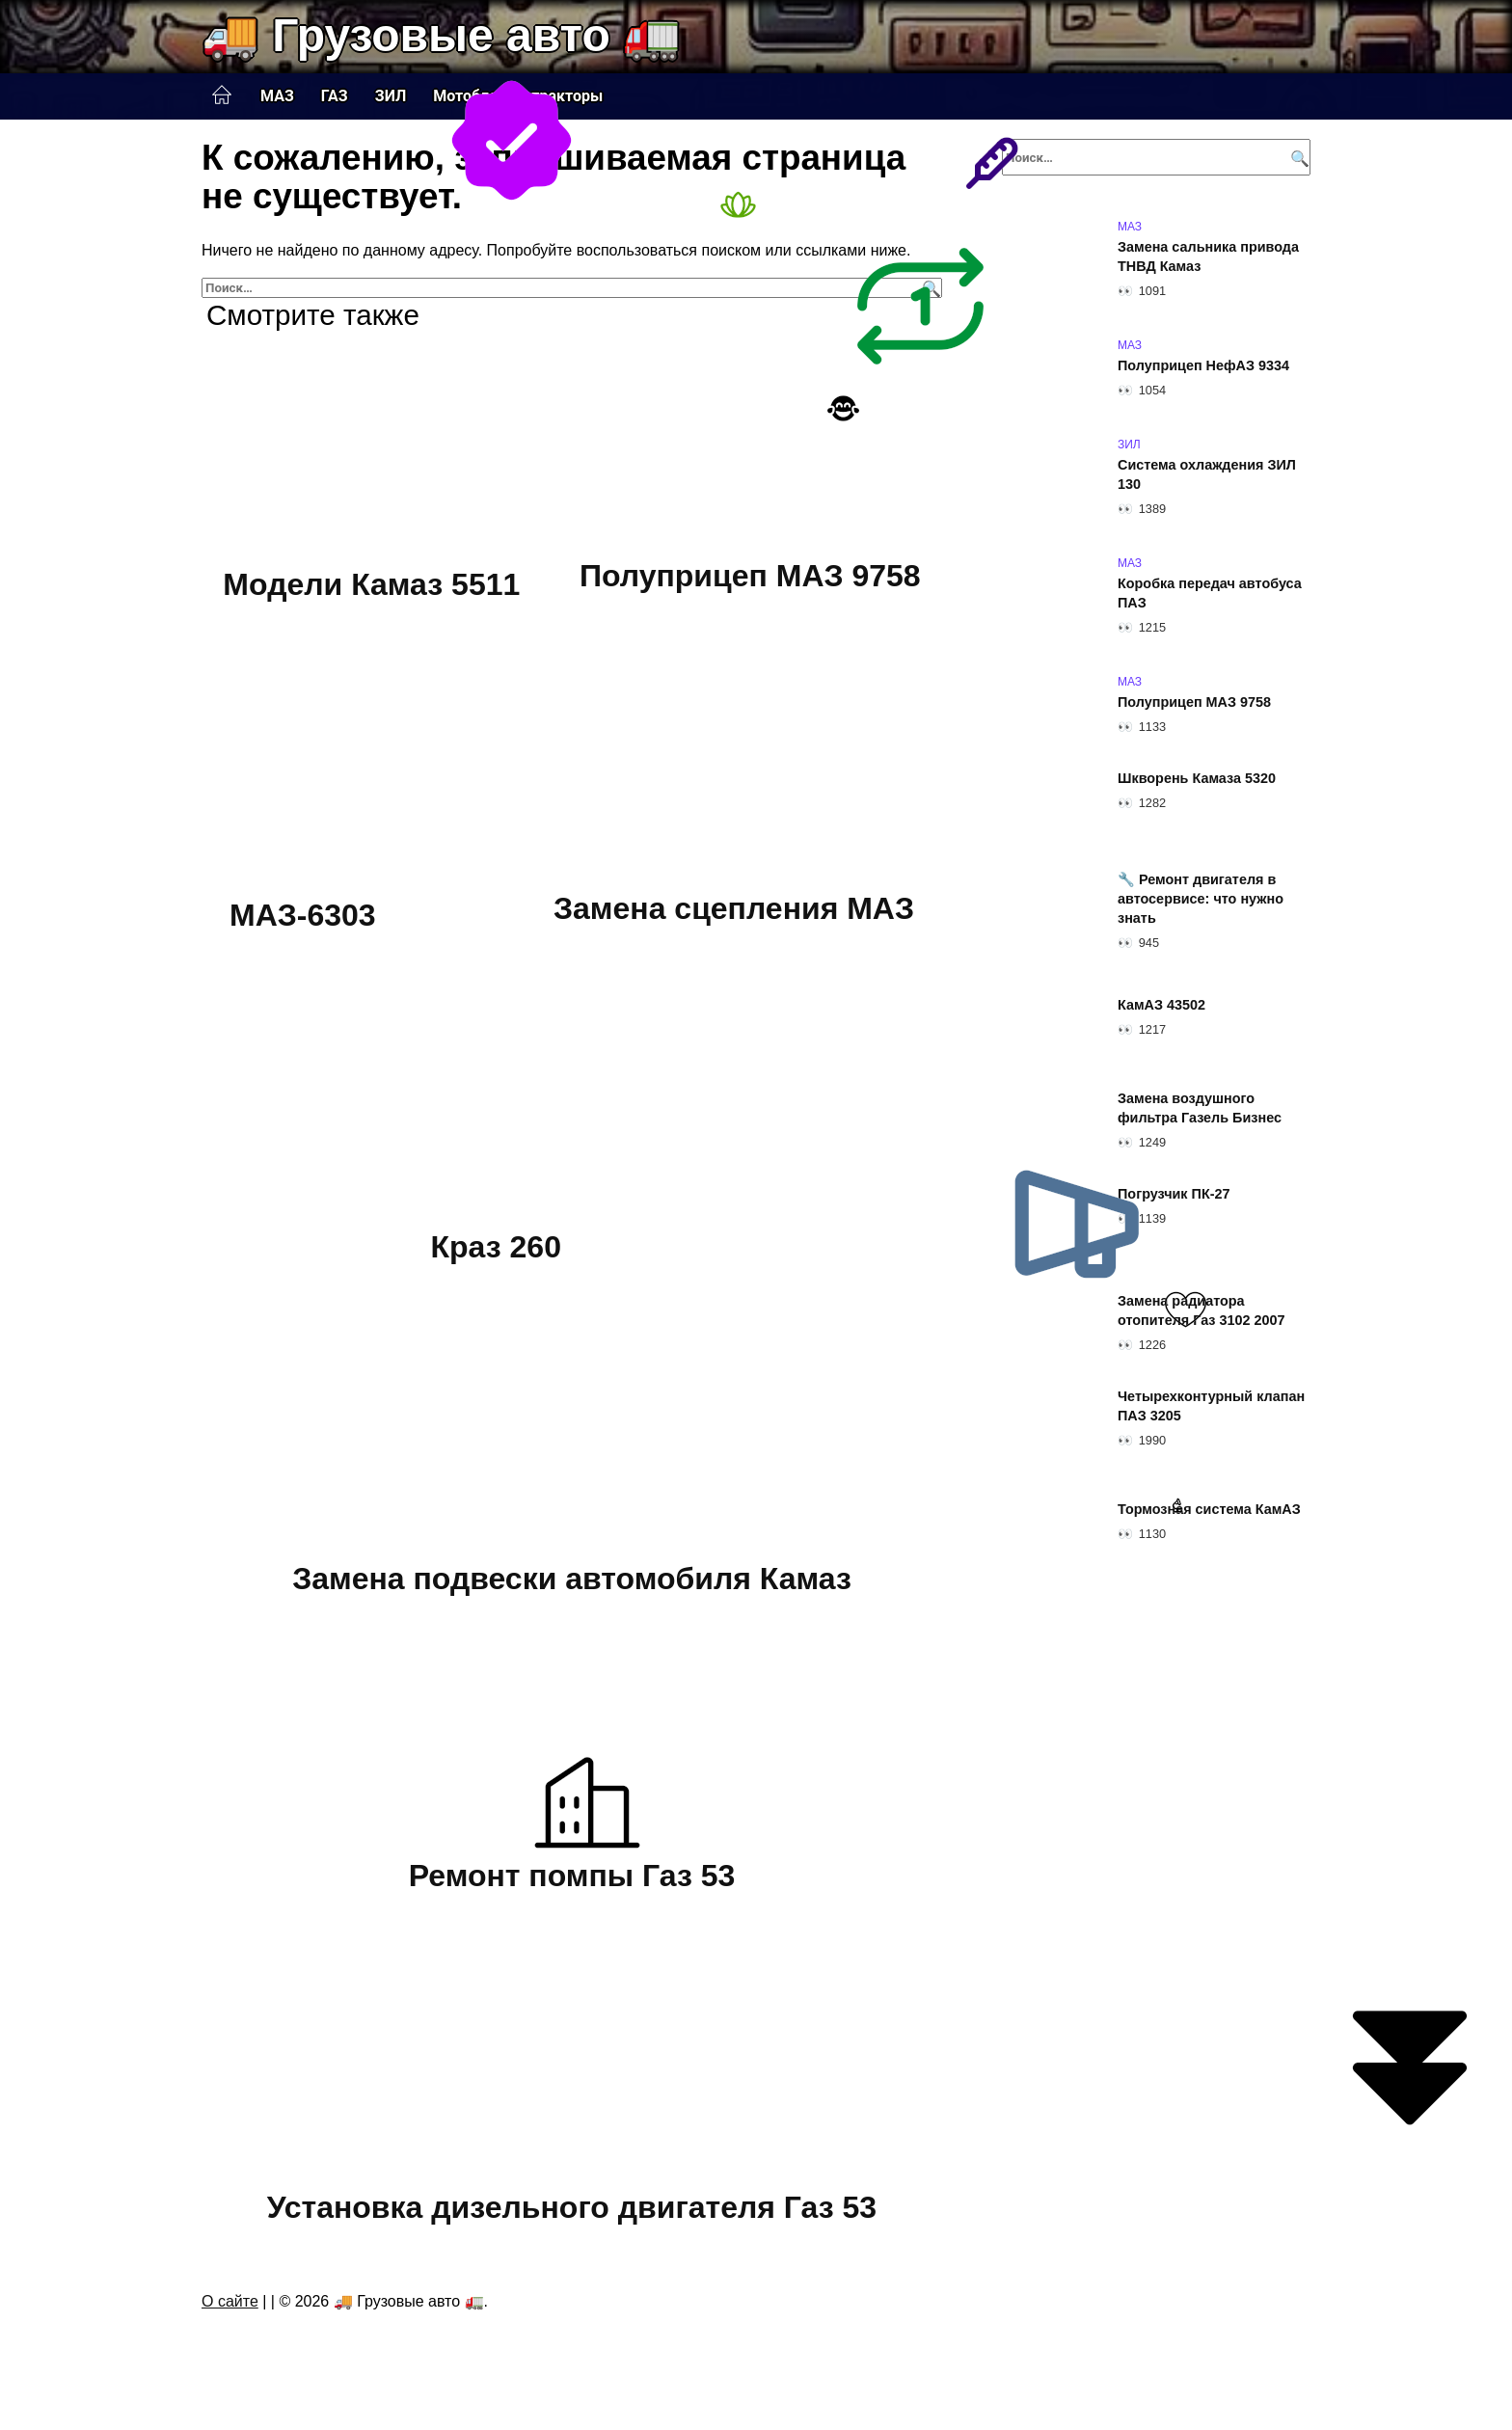 This screenshot has width=1512, height=2430. I want to click on repeat current track once, so click(920, 306).